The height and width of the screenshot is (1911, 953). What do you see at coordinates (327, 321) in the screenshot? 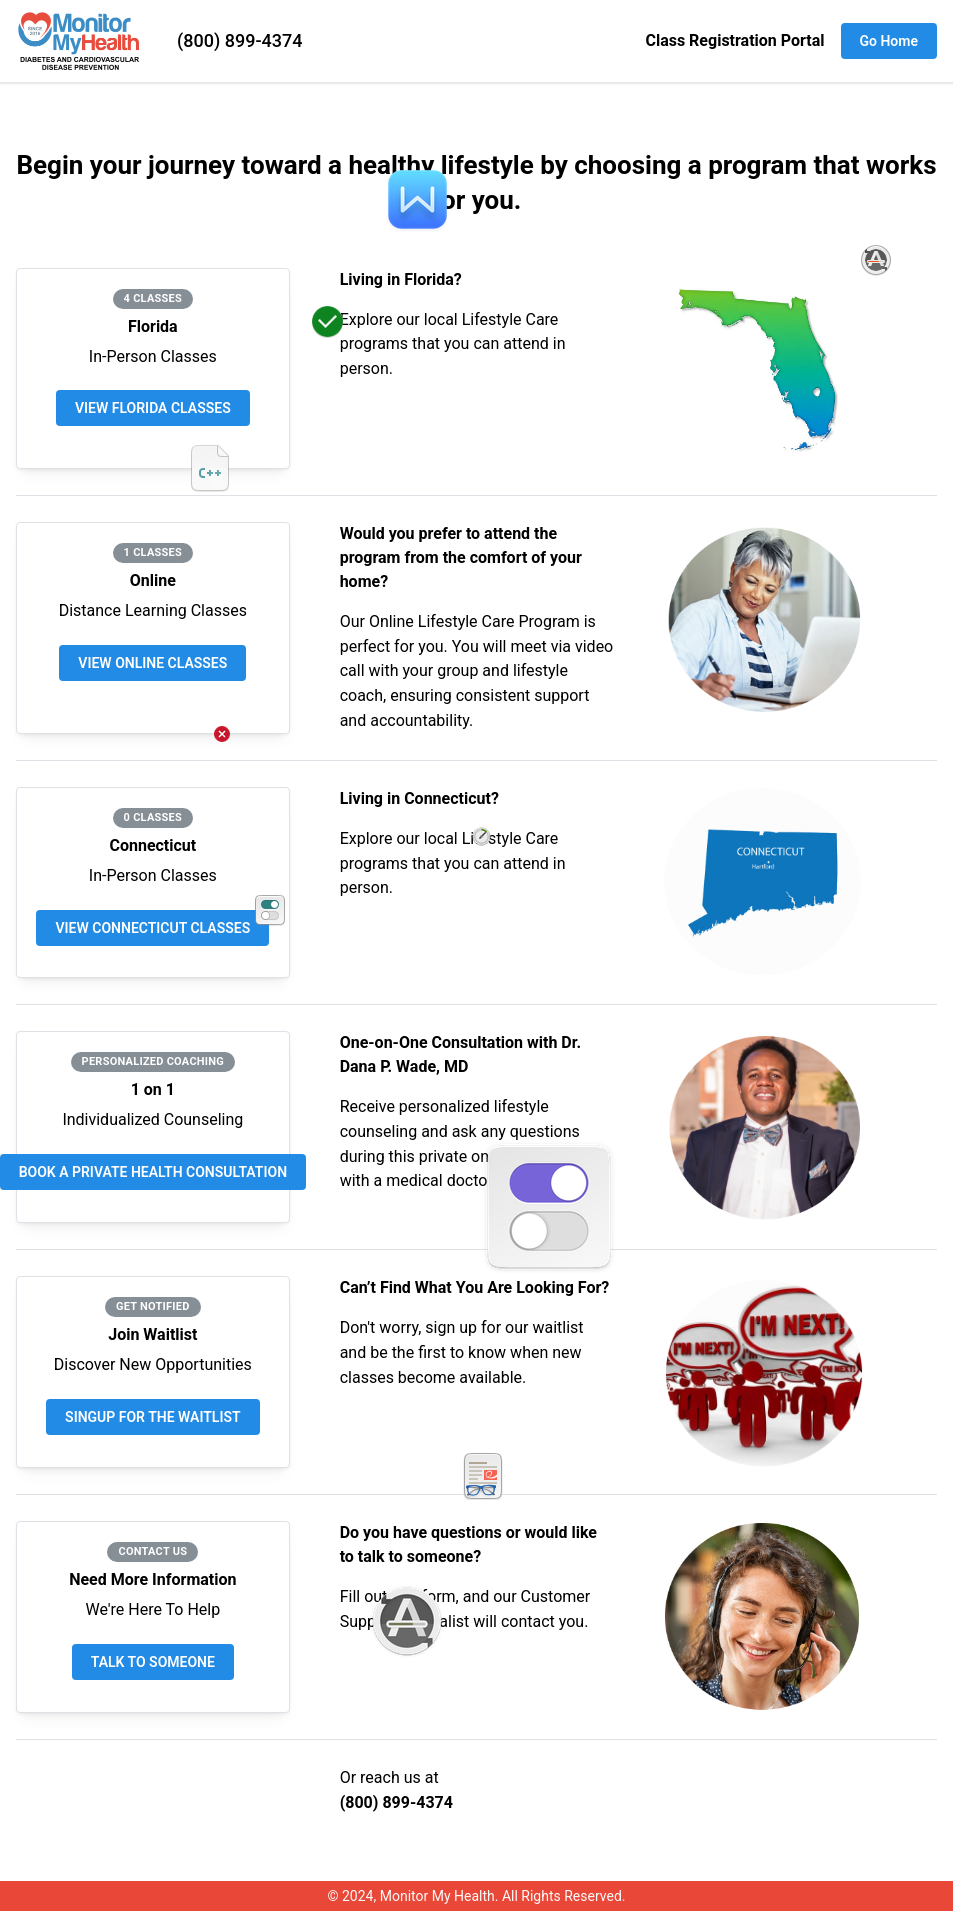
I see `indicates file has been successfully synced` at bounding box center [327, 321].